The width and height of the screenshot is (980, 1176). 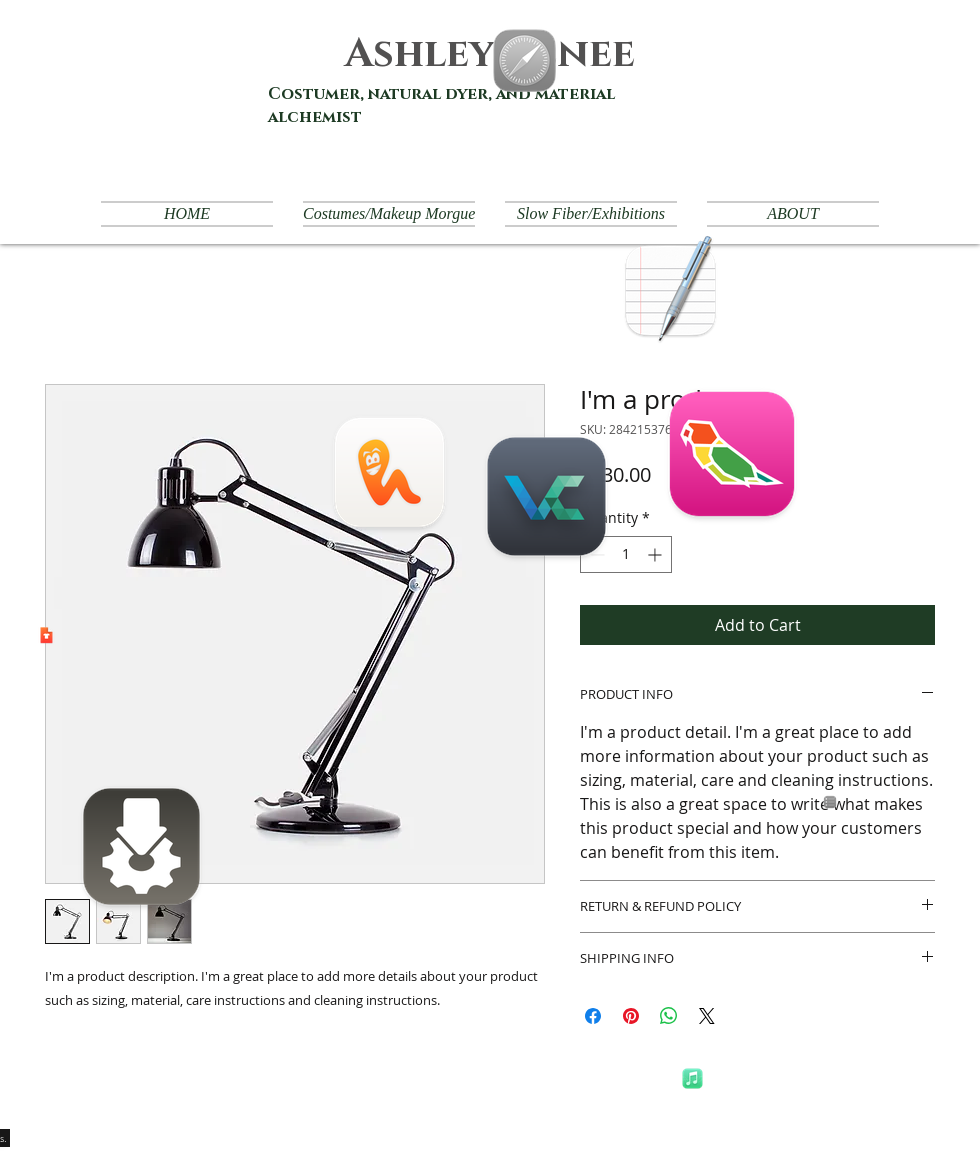 I want to click on open the reminders app, so click(x=830, y=802).